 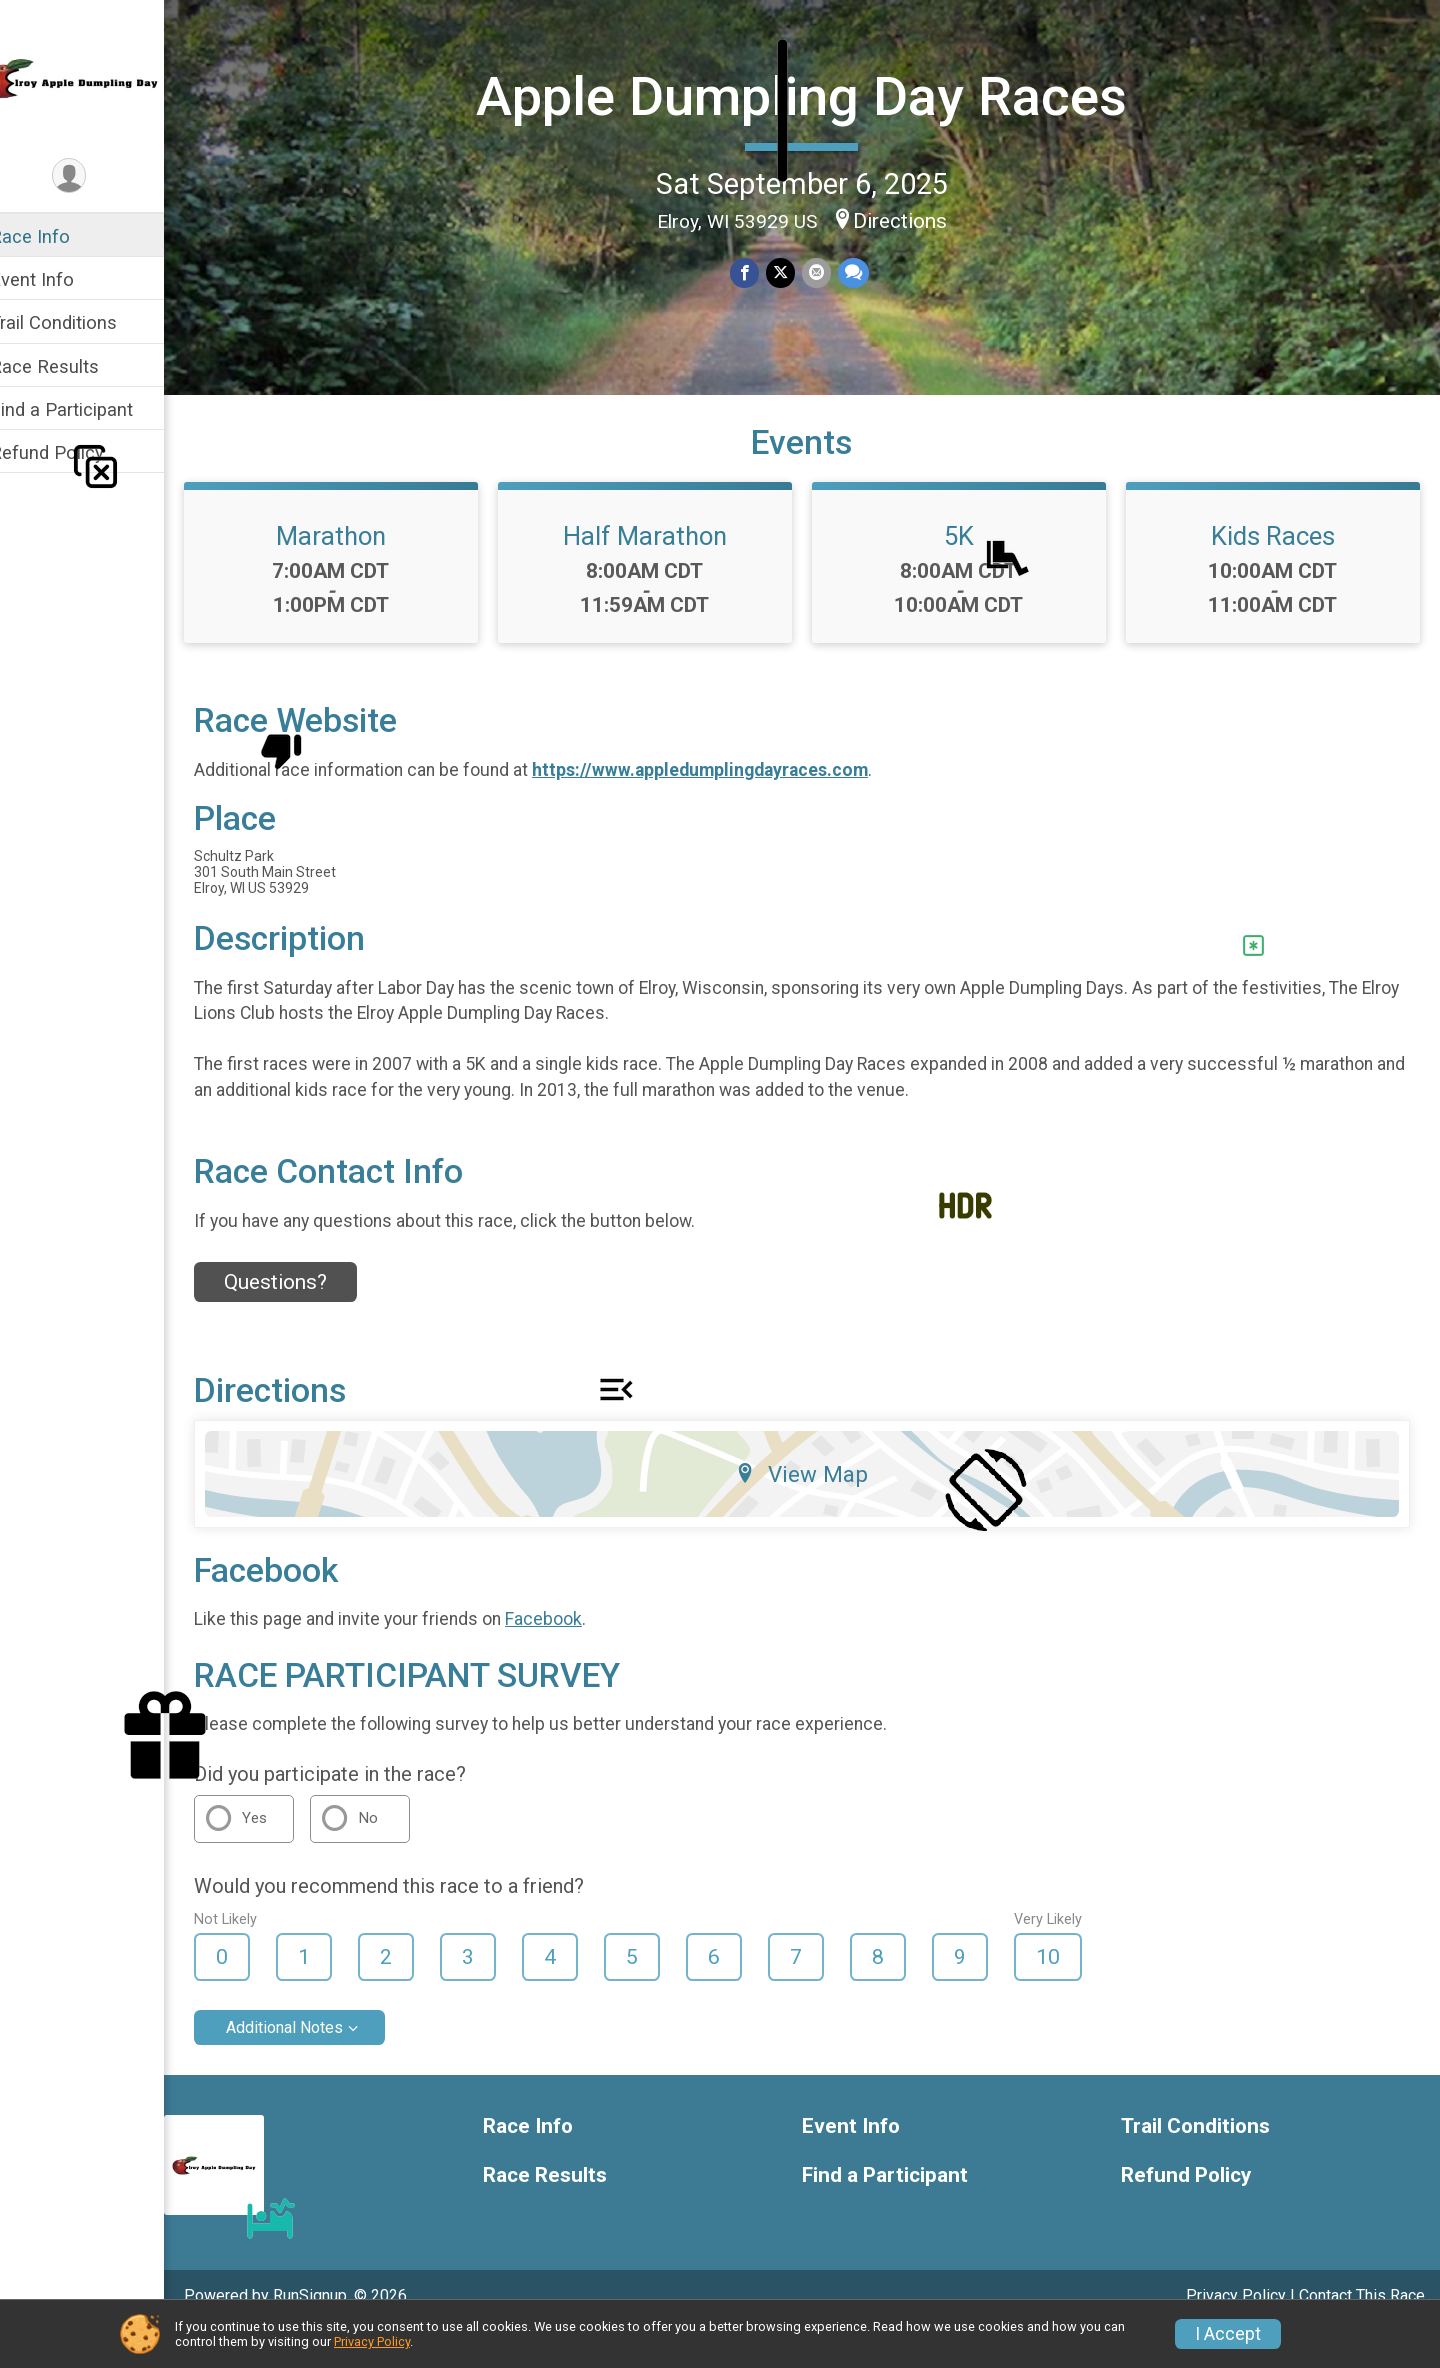 What do you see at coordinates (165, 1735) in the screenshot?
I see `access gifts or rewards` at bounding box center [165, 1735].